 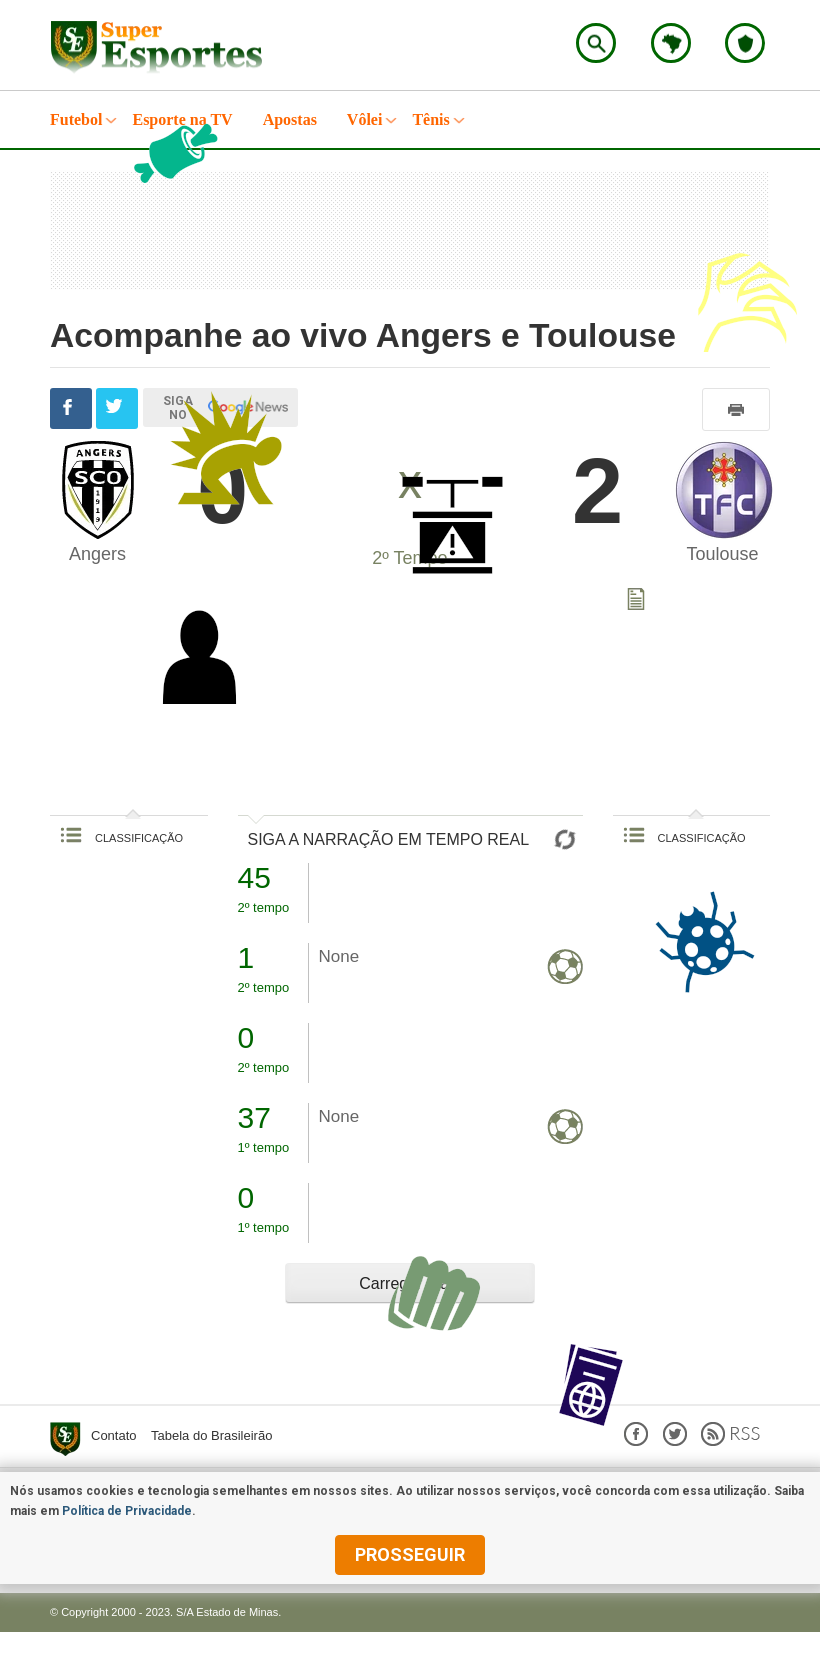 What do you see at coordinates (747, 302) in the screenshot?
I see `activate shadow grasp ability` at bounding box center [747, 302].